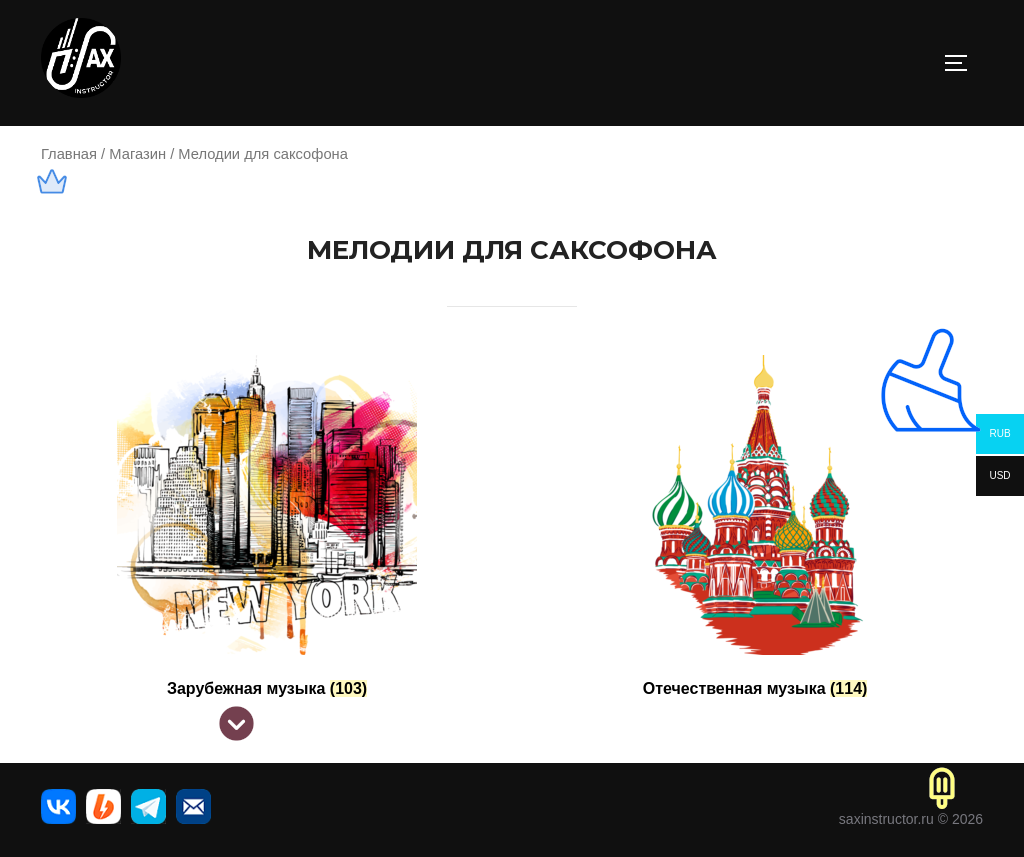  What do you see at coordinates (236, 723) in the screenshot?
I see `expand to show more content` at bounding box center [236, 723].